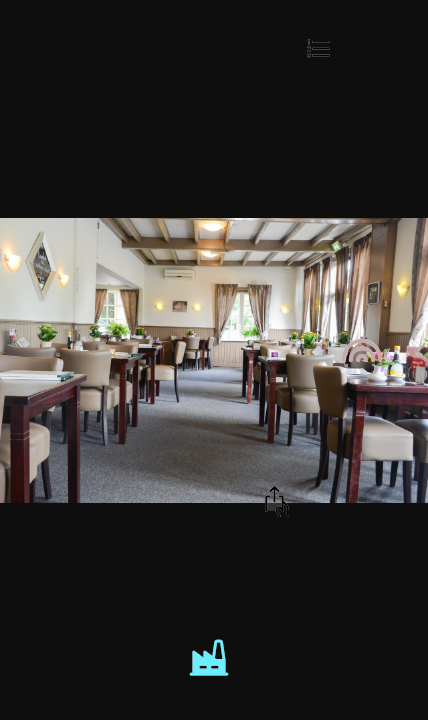 The width and height of the screenshot is (428, 720). I want to click on view manufacturing or production settings, so click(209, 659).